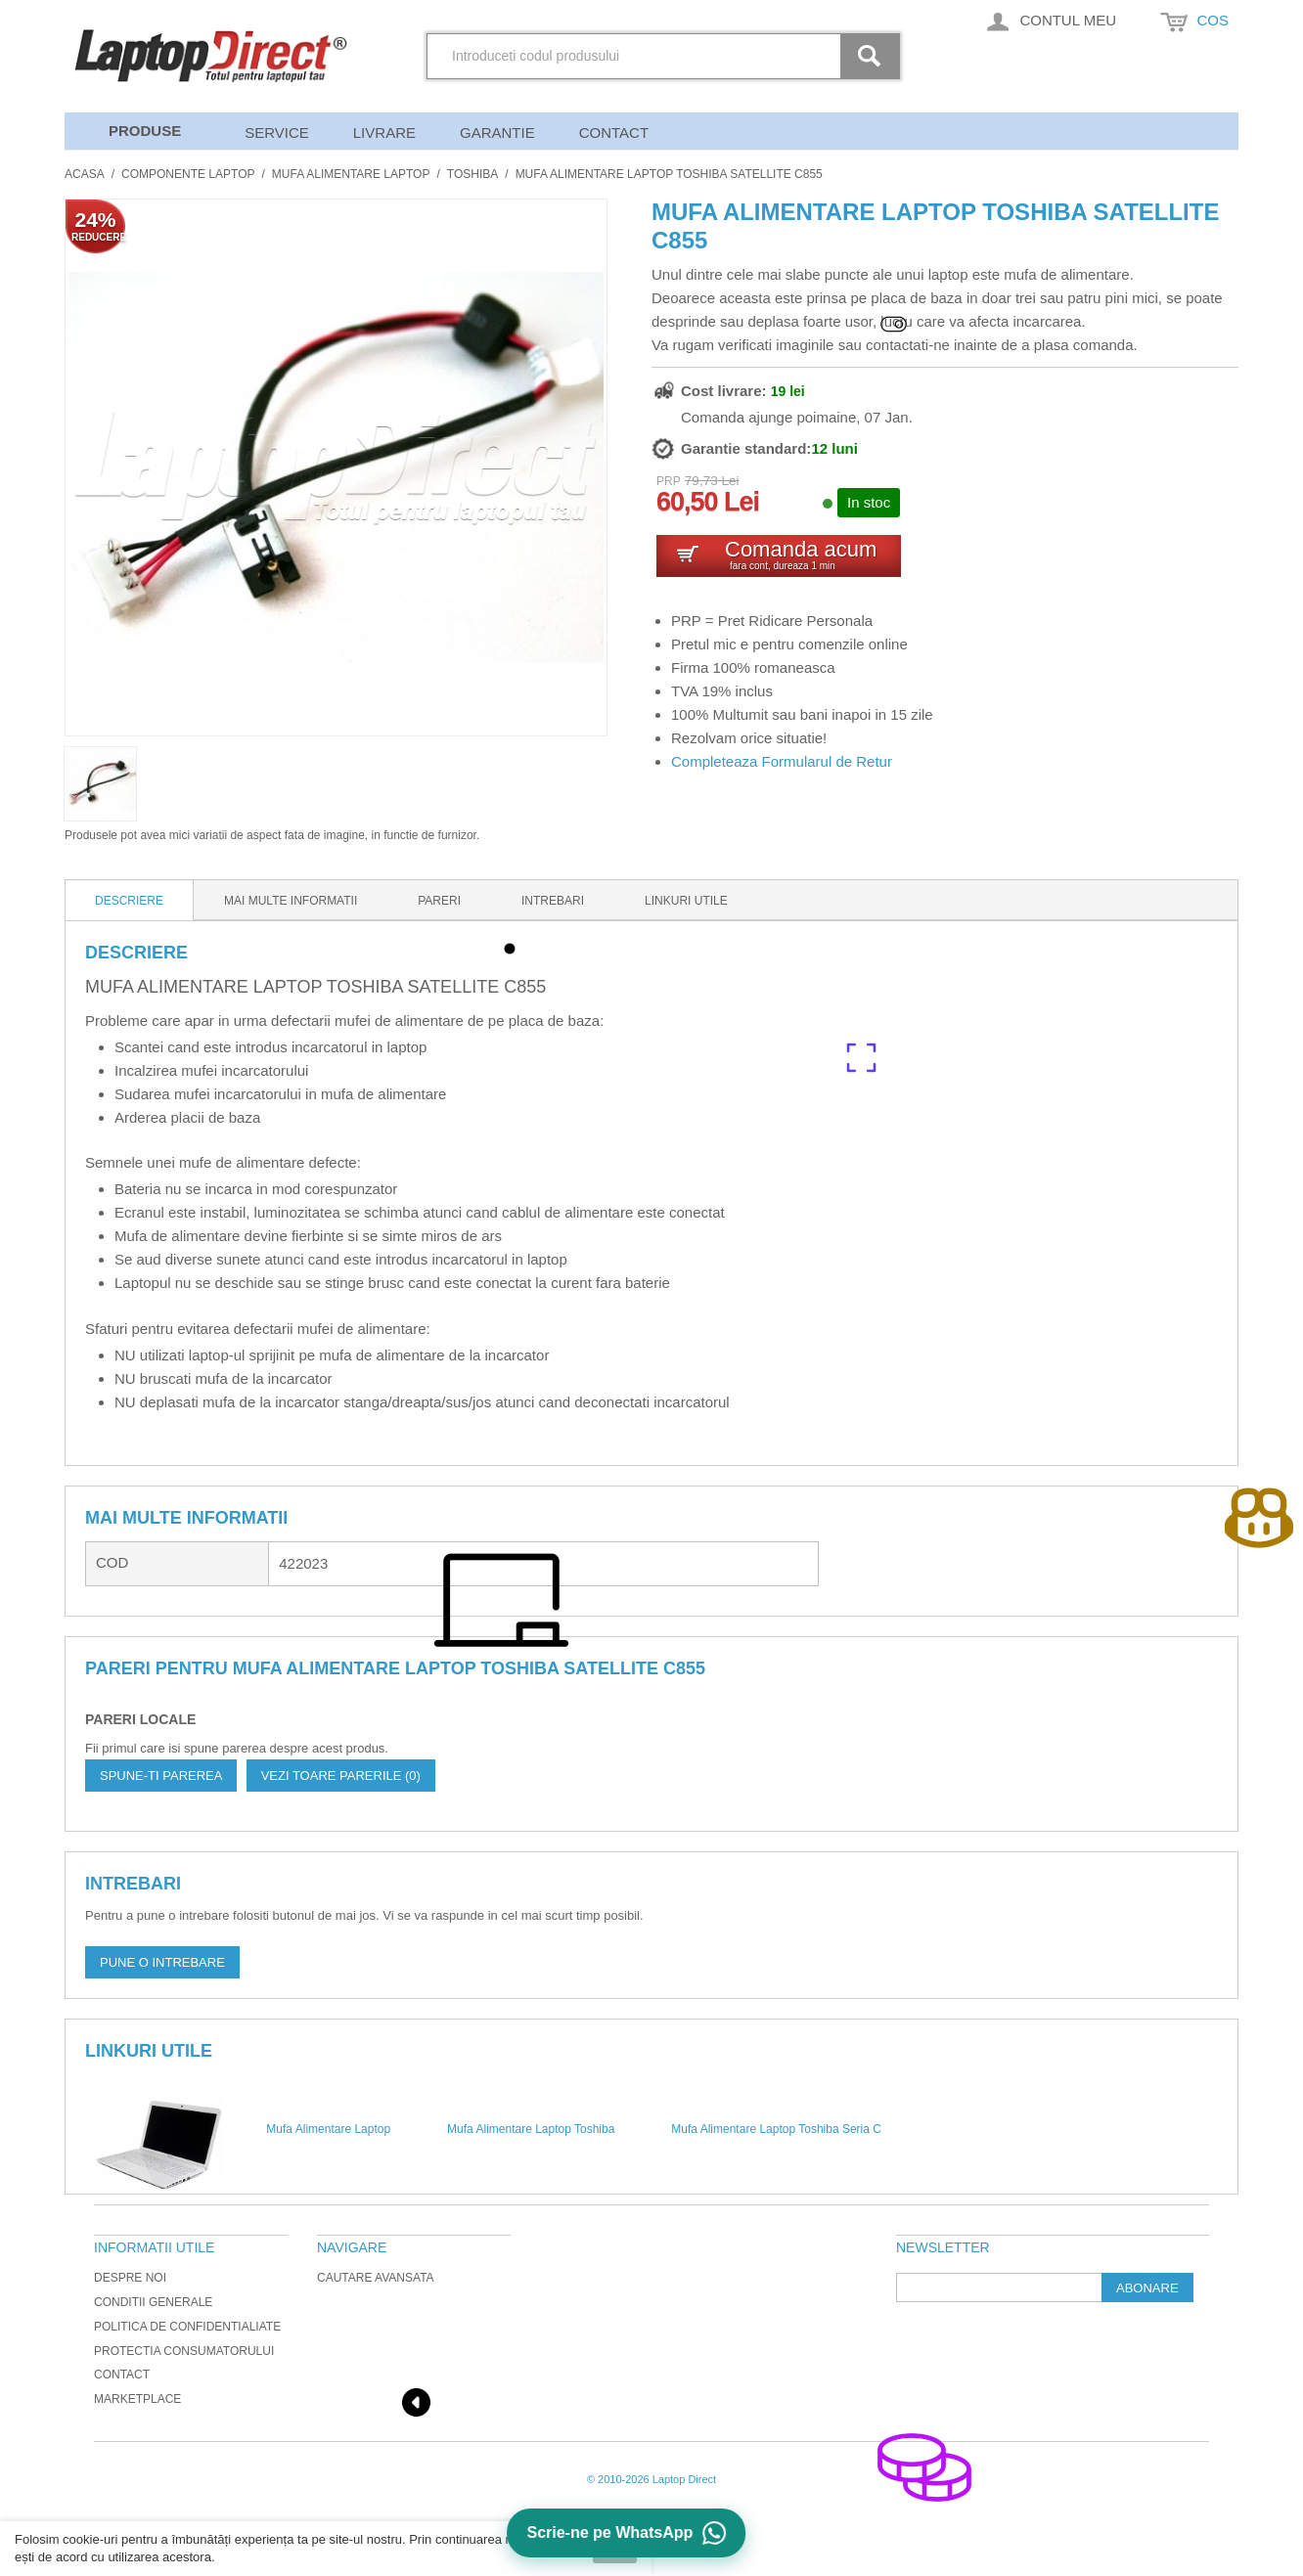 The image size is (1303, 2576). What do you see at coordinates (501, 1602) in the screenshot?
I see `open whiteboard or presentation mode` at bounding box center [501, 1602].